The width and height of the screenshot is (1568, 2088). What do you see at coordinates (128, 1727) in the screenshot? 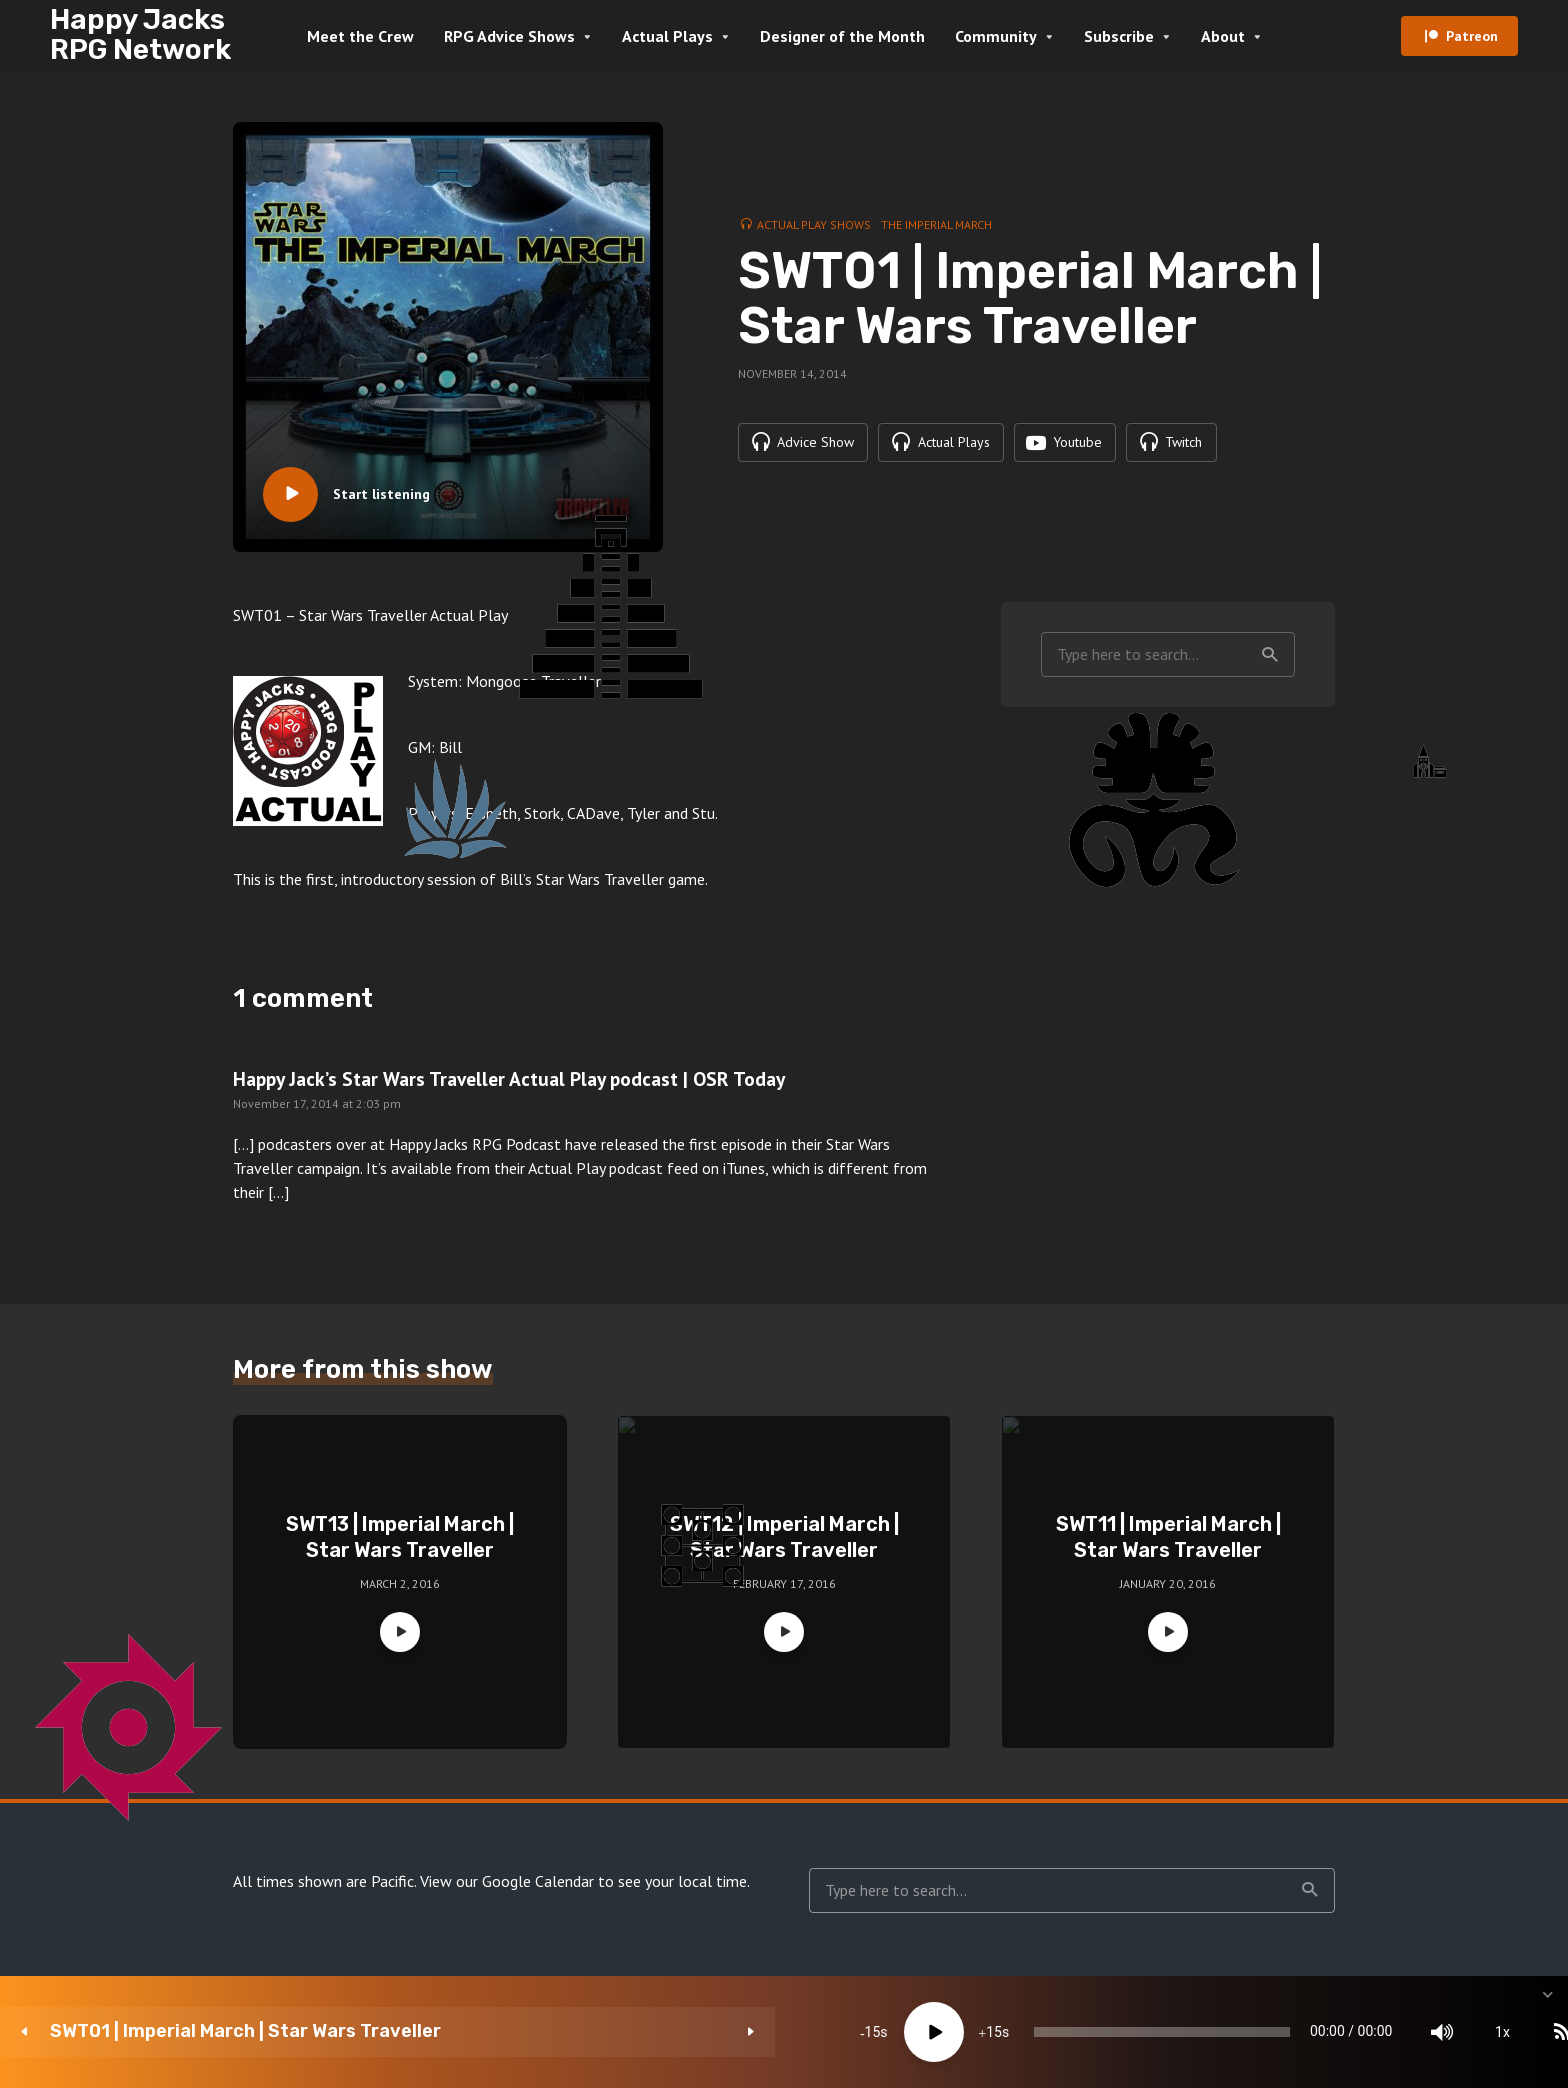
I see `circular saw tool icon` at bounding box center [128, 1727].